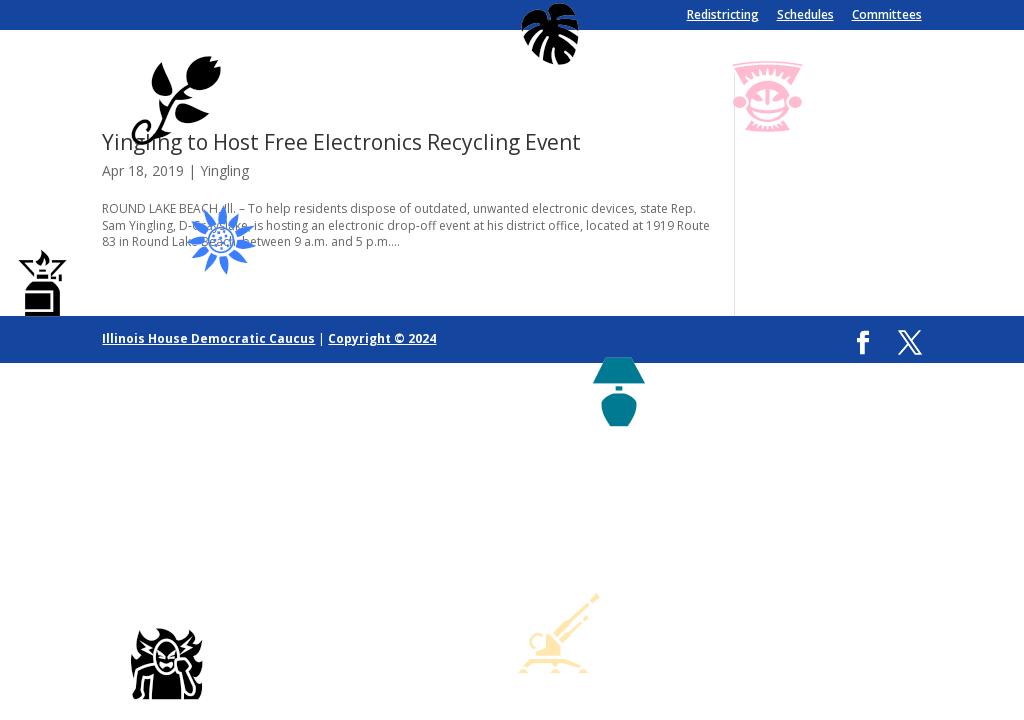 The height and width of the screenshot is (720, 1024). I want to click on toggle bedside lamp or night light, so click(619, 392).